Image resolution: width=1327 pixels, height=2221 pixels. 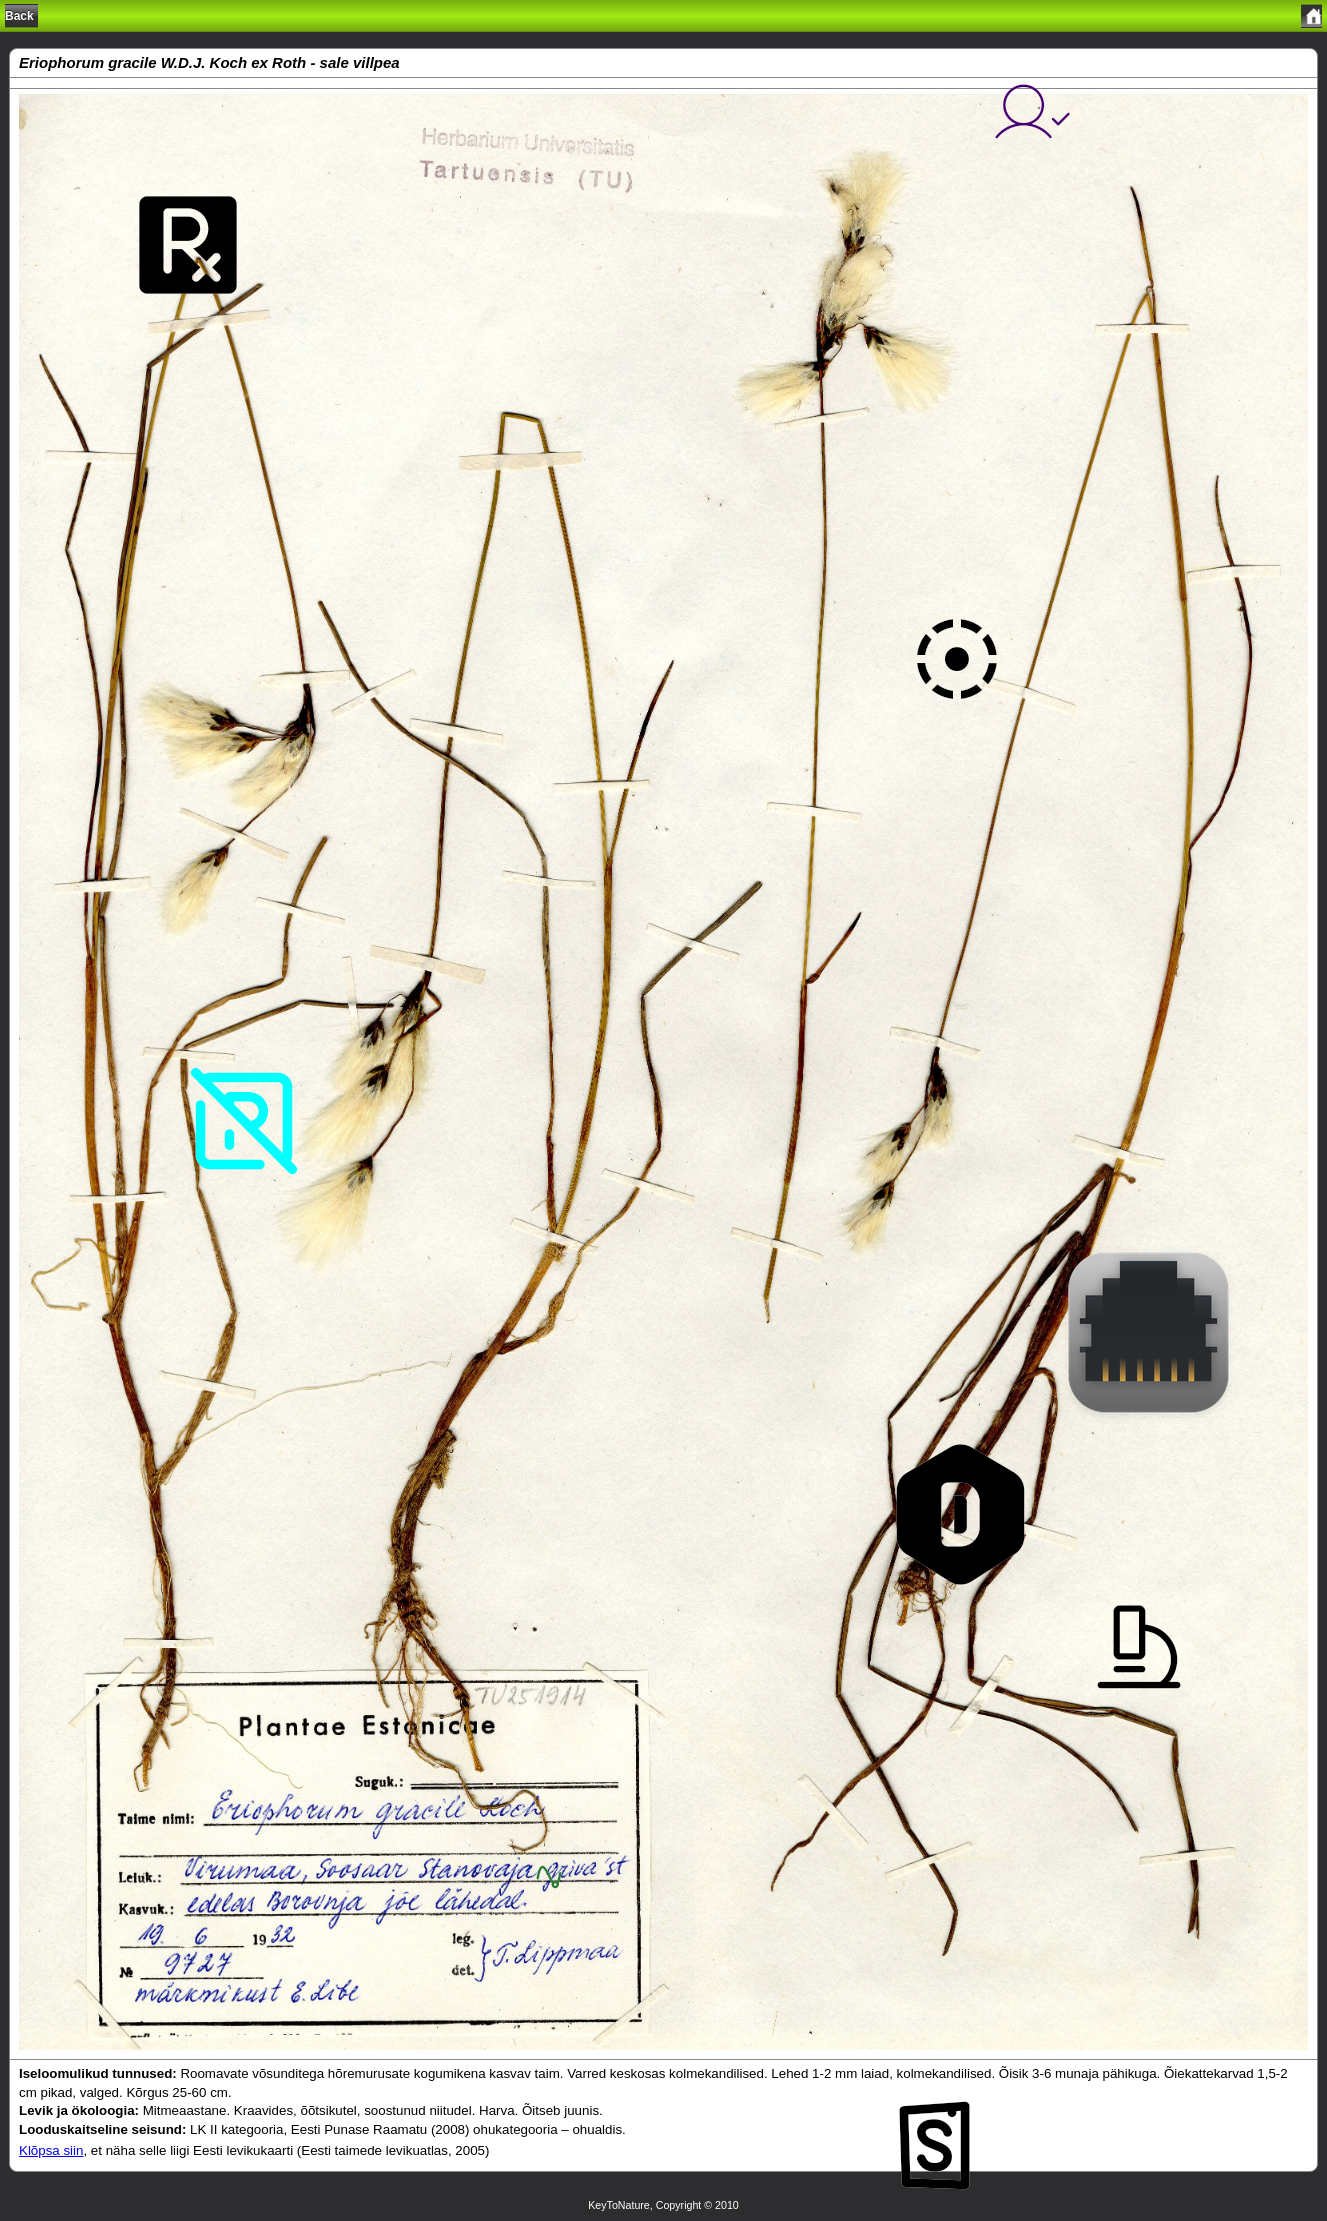 What do you see at coordinates (1030, 114) in the screenshot?
I see `user verified or confirmed` at bounding box center [1030, 114].